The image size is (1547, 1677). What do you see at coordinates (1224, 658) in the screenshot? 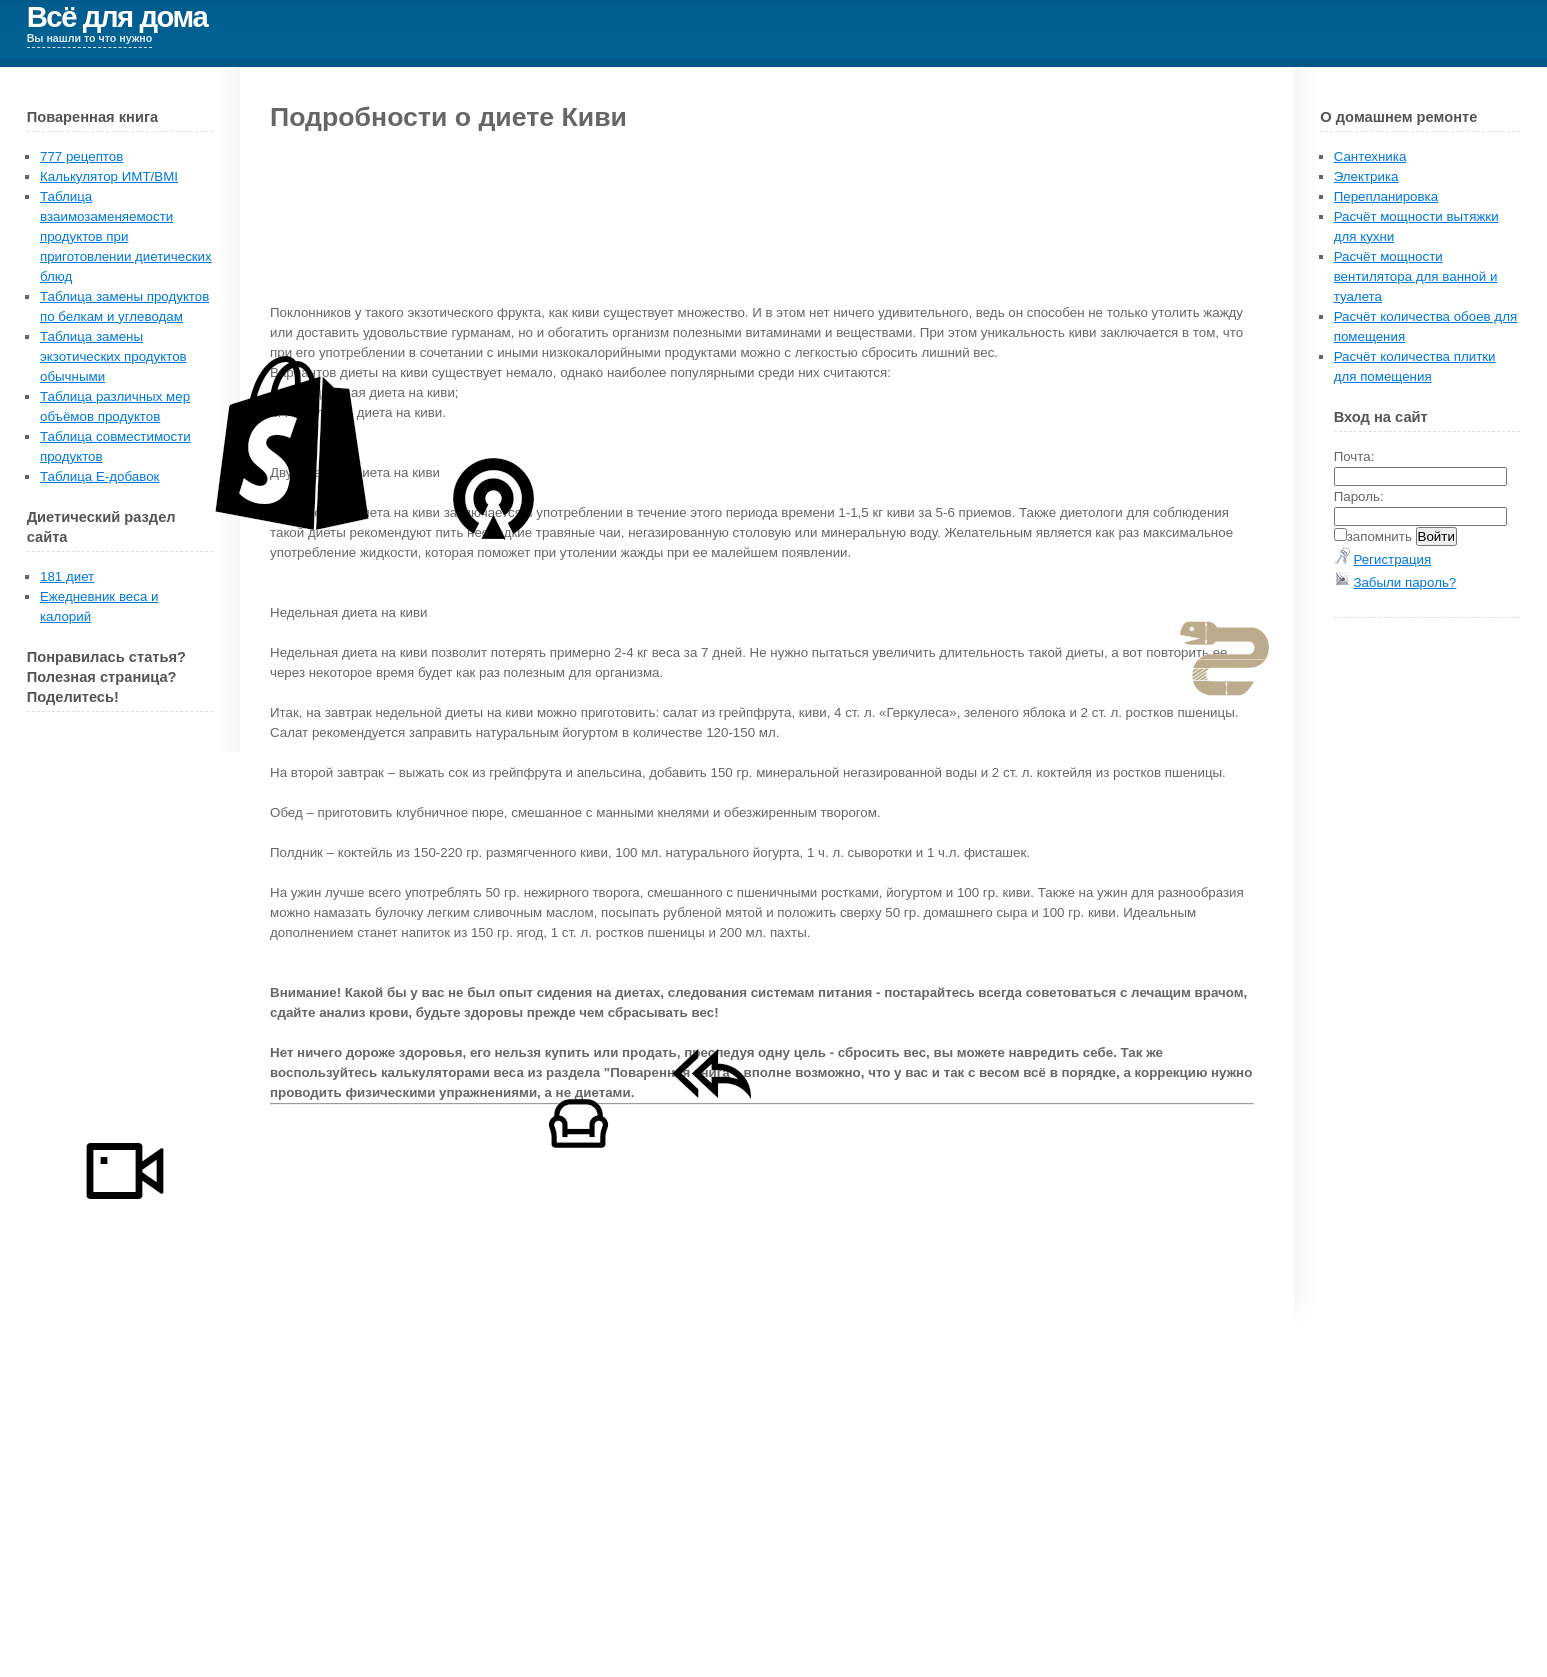
I see `pyscaffold python project scaffolding tool logo` at bounding box center [1224, 658].